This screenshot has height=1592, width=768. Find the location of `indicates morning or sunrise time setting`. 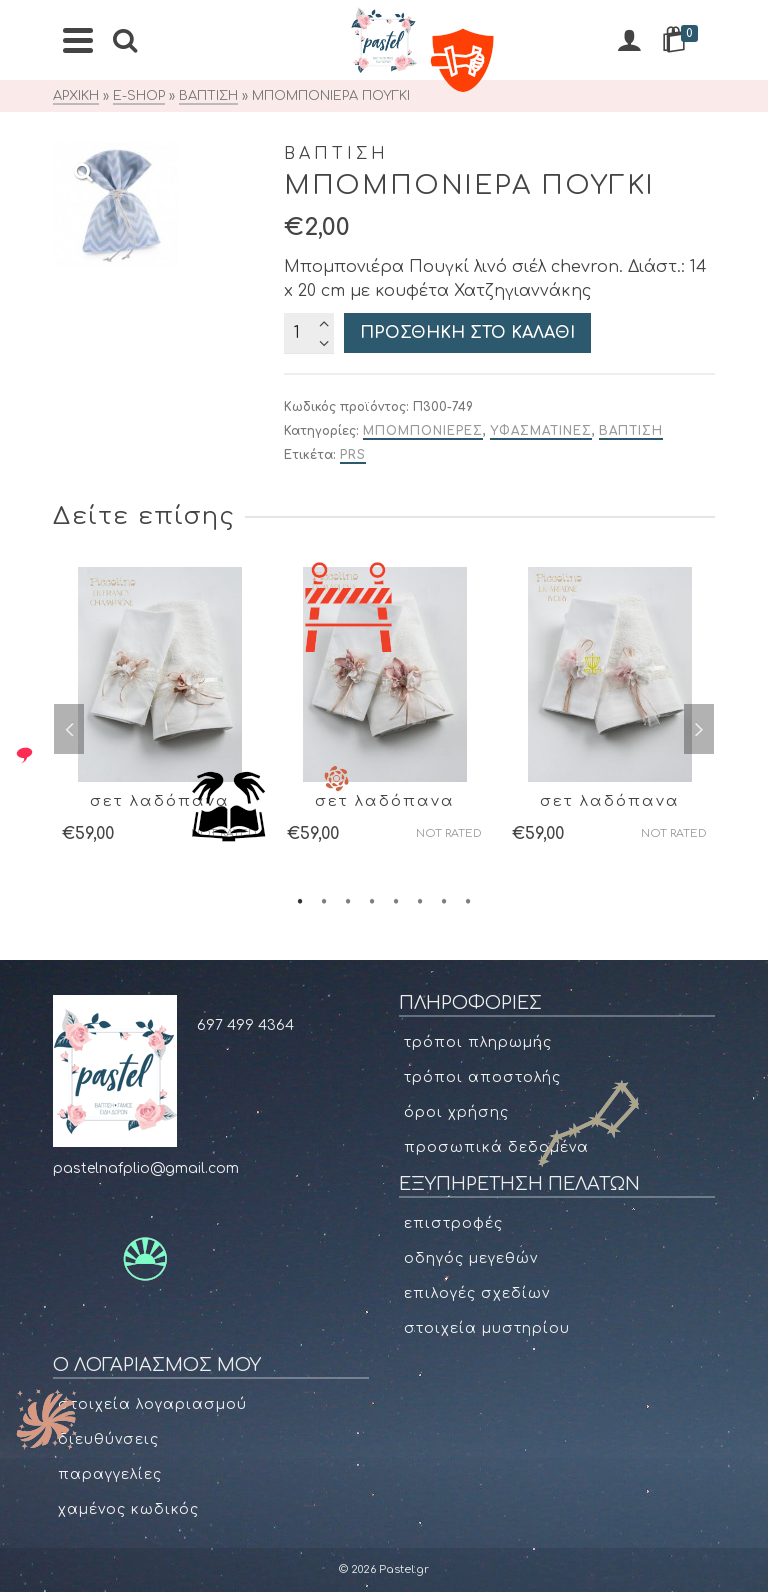

indicates morning or sunrise time setting is located at coordinates (145, 1259).